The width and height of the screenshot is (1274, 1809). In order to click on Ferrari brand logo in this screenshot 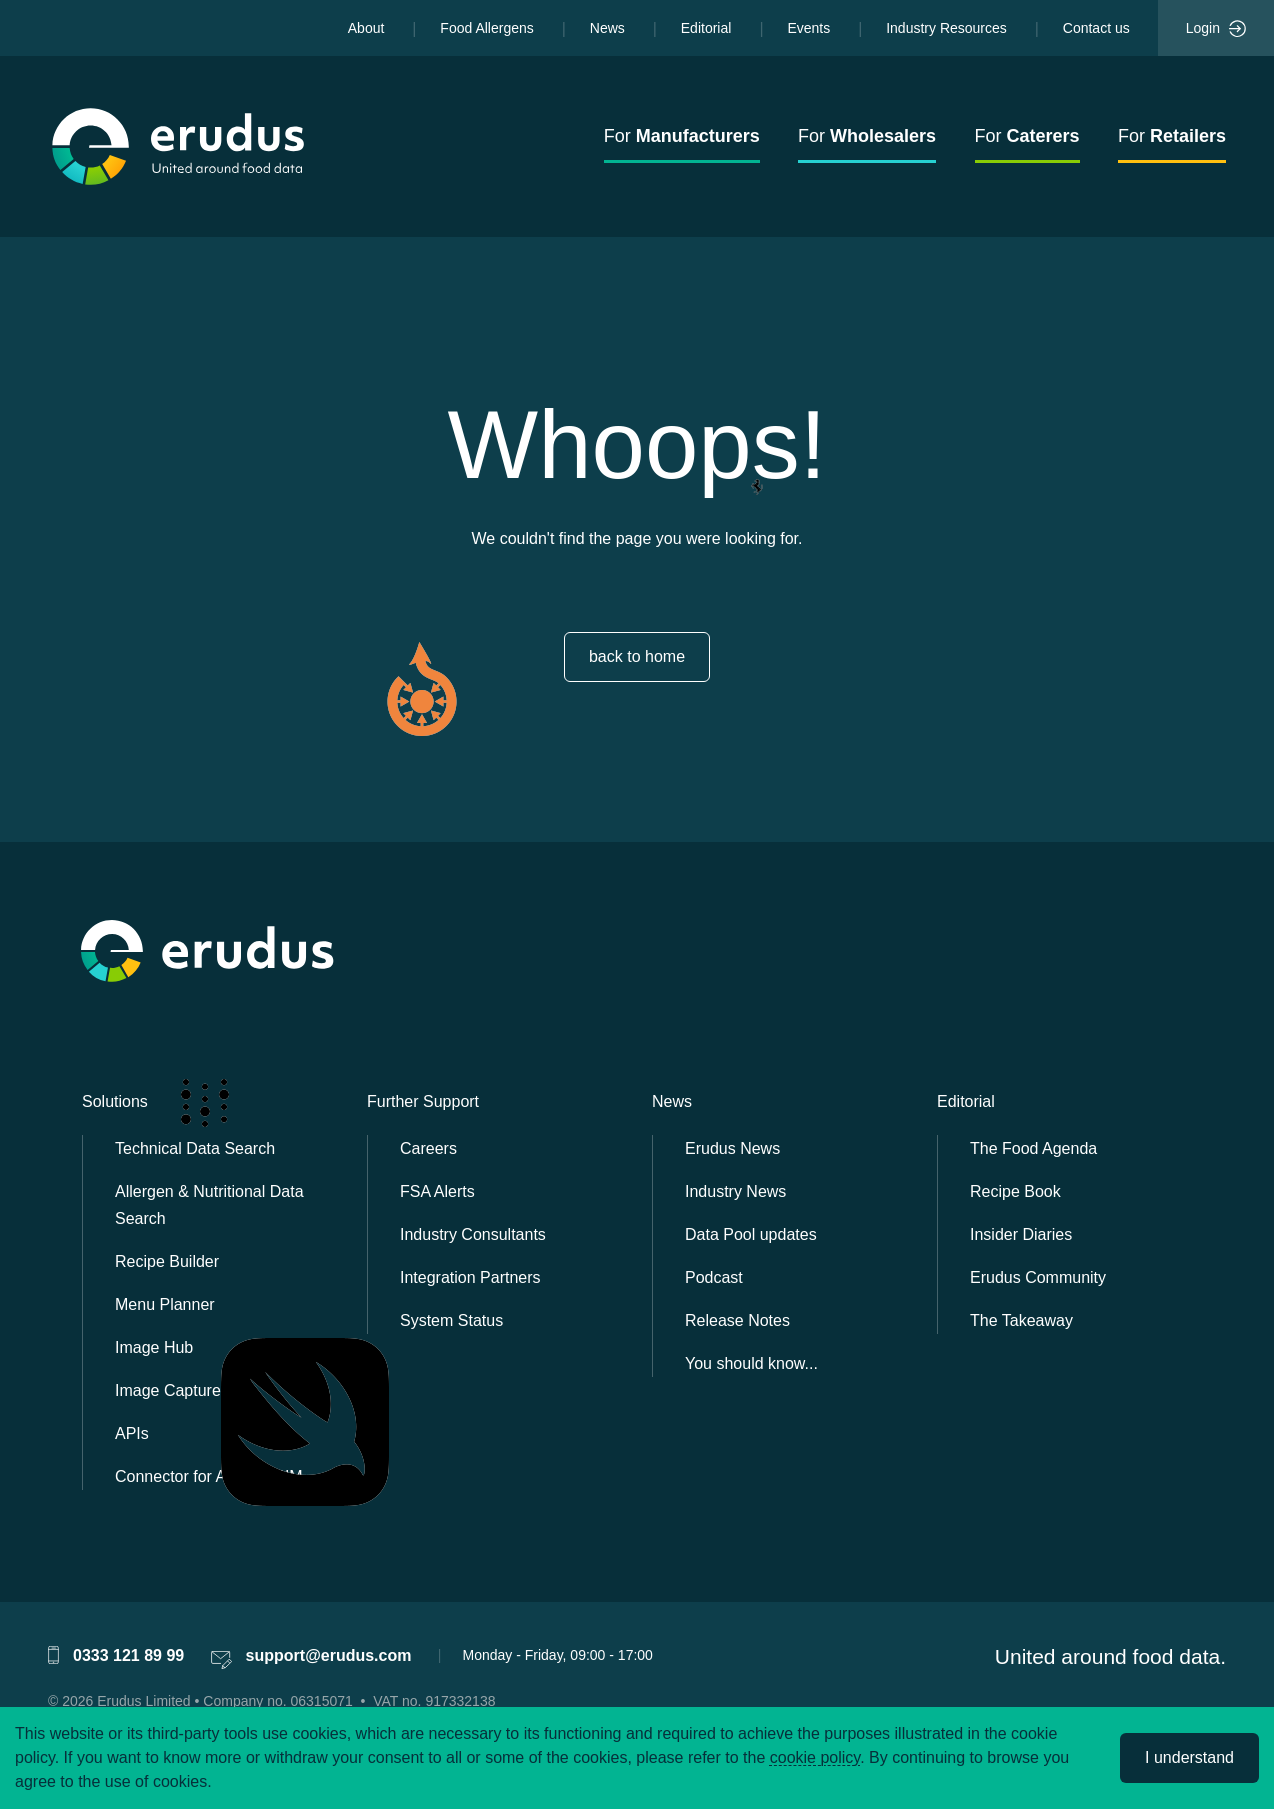, I will do `click(757, 487)`.